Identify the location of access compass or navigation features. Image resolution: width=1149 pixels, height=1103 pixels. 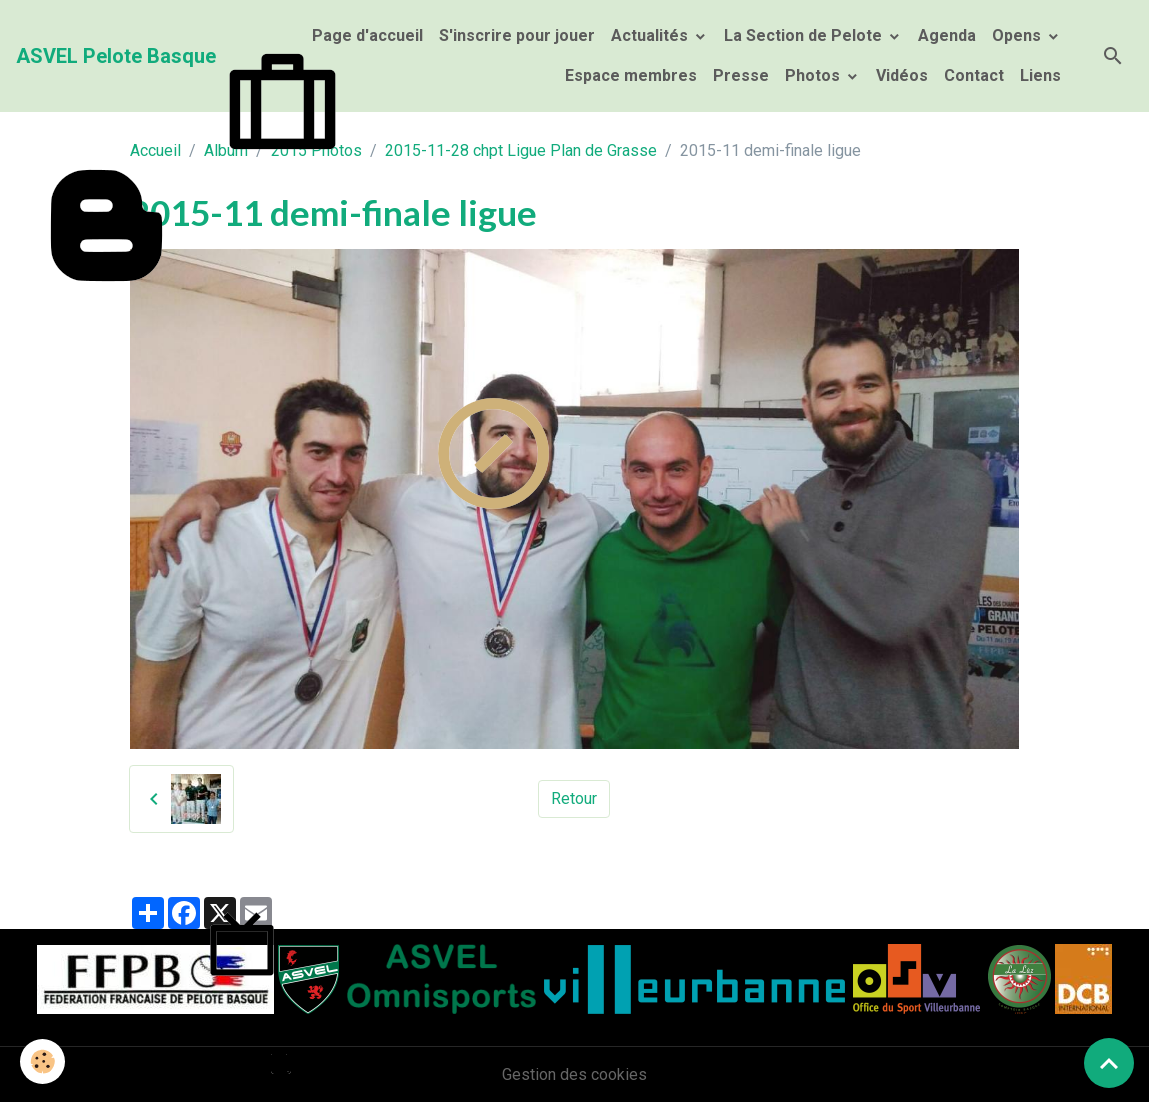
(493, 453).